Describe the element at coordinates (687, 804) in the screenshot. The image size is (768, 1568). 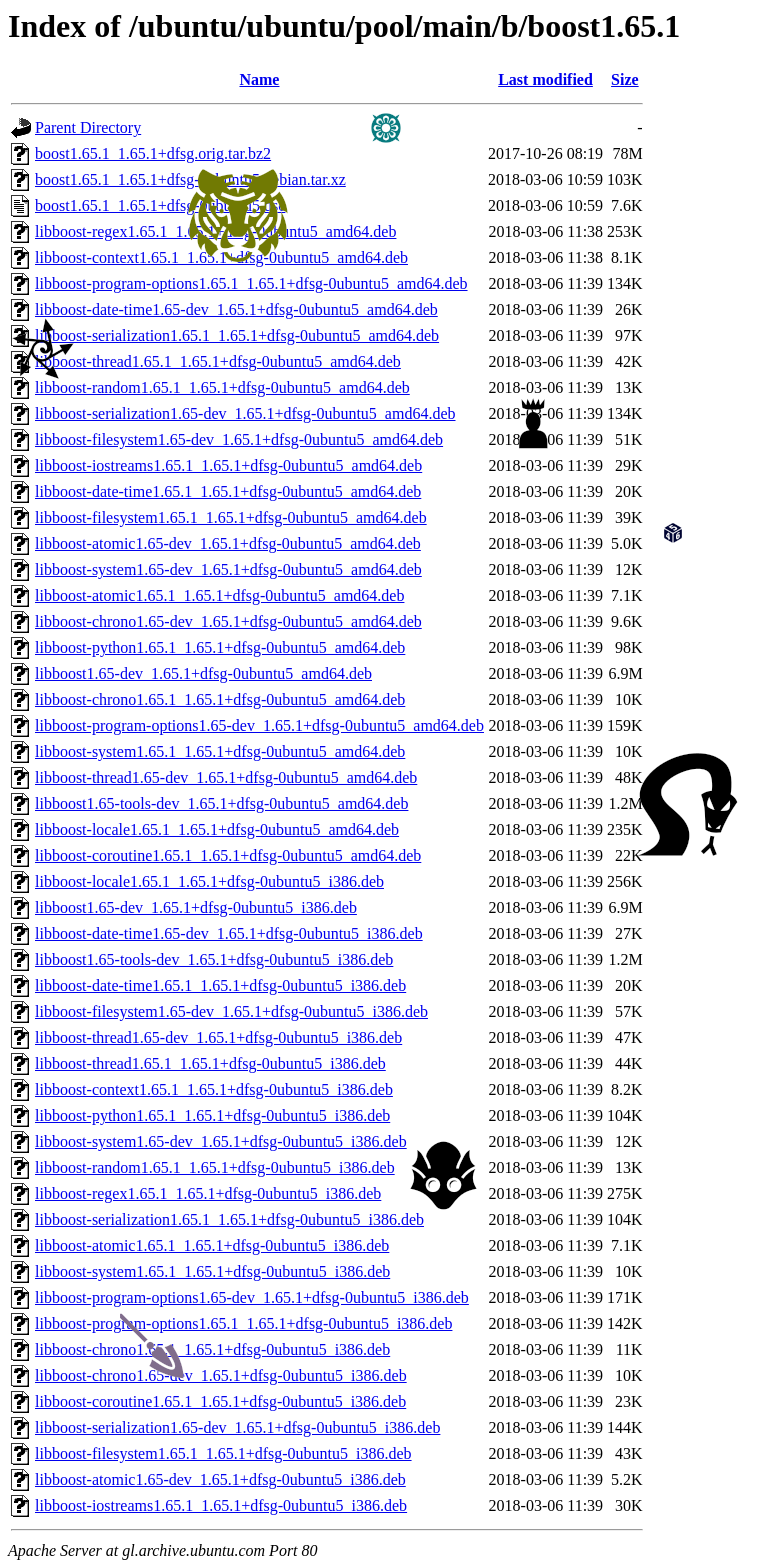
I see `snake or reptile character in a game` at that location.